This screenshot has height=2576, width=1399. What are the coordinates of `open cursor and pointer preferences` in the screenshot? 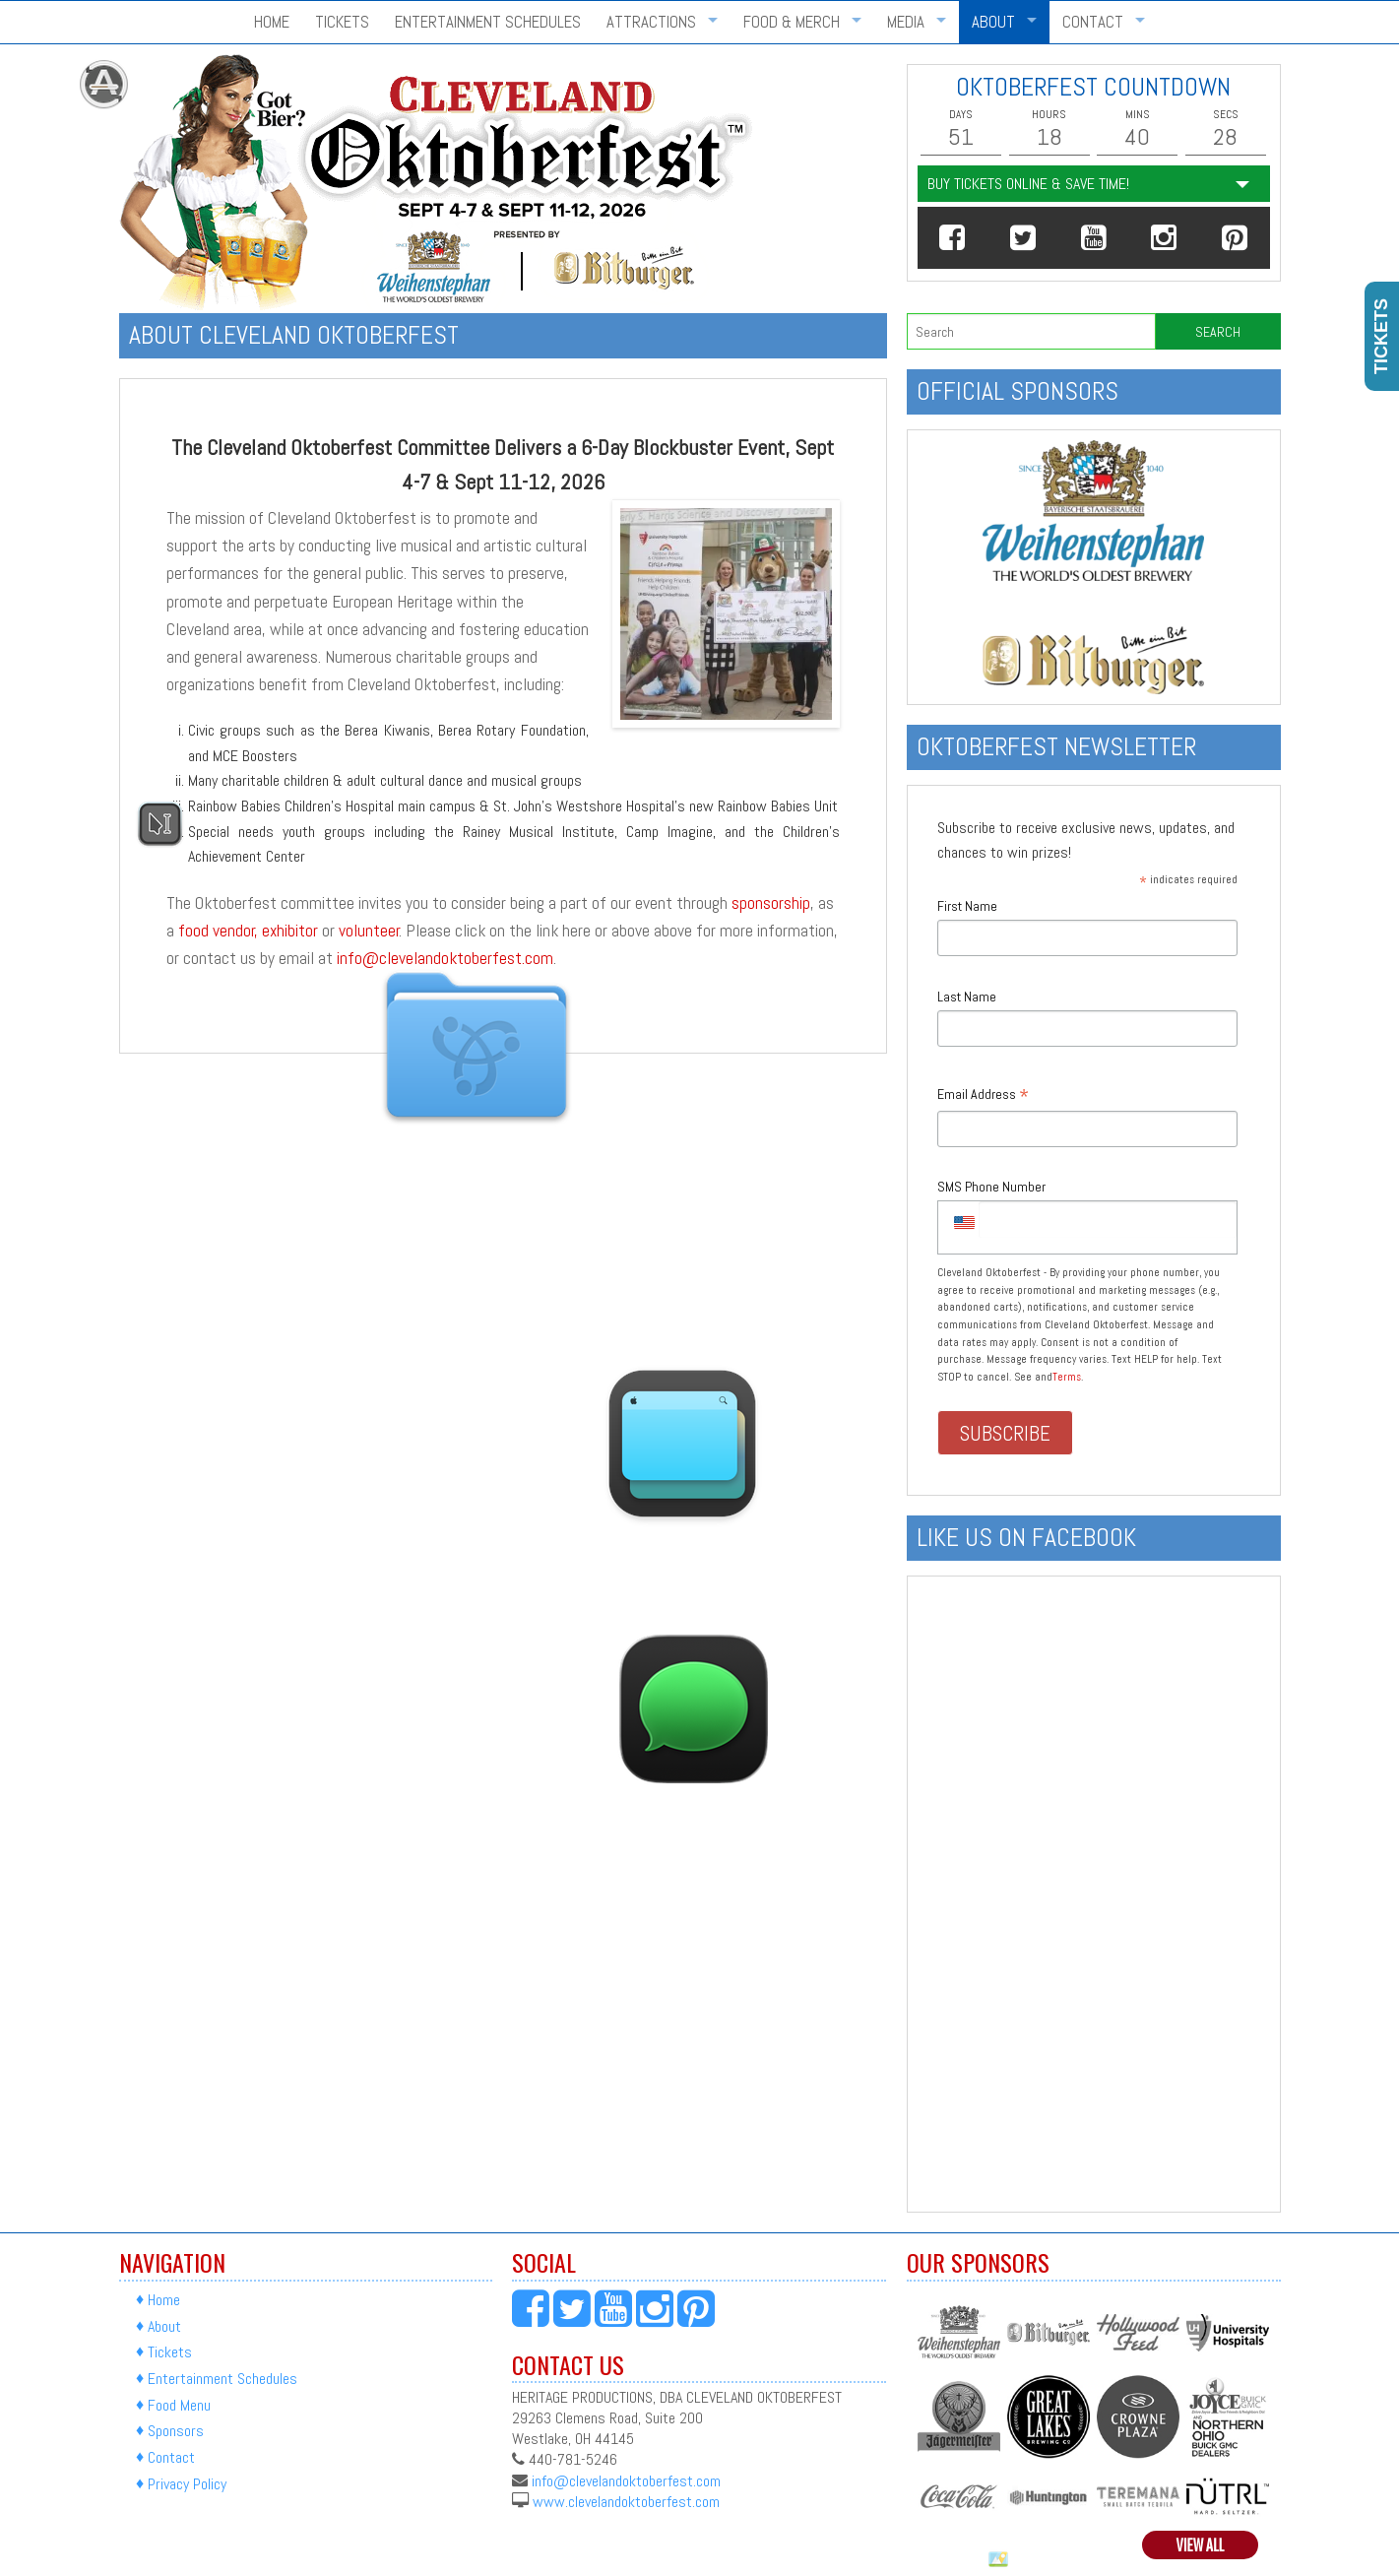 It's located at (159, 823).